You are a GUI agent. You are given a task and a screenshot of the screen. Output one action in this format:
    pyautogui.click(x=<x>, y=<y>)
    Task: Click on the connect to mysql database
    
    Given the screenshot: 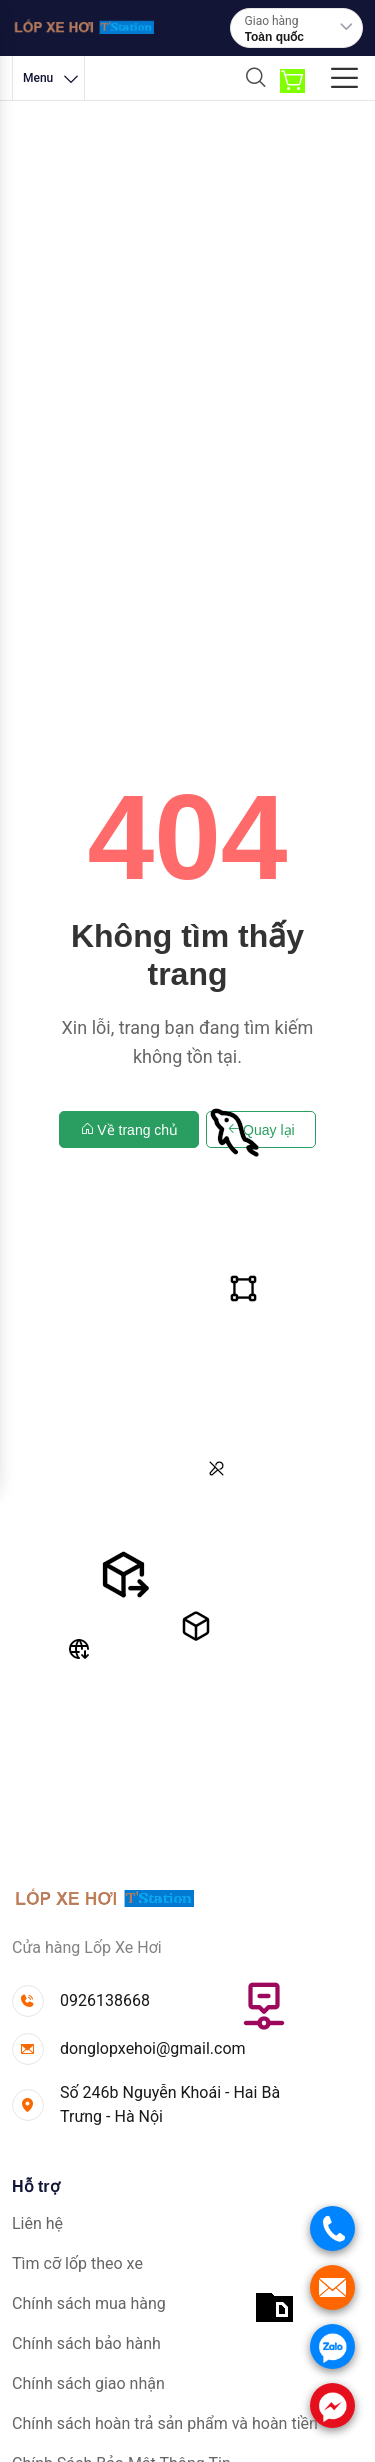 What is the action you would take?
    pyautogui.click(x=233, y=1131)
    